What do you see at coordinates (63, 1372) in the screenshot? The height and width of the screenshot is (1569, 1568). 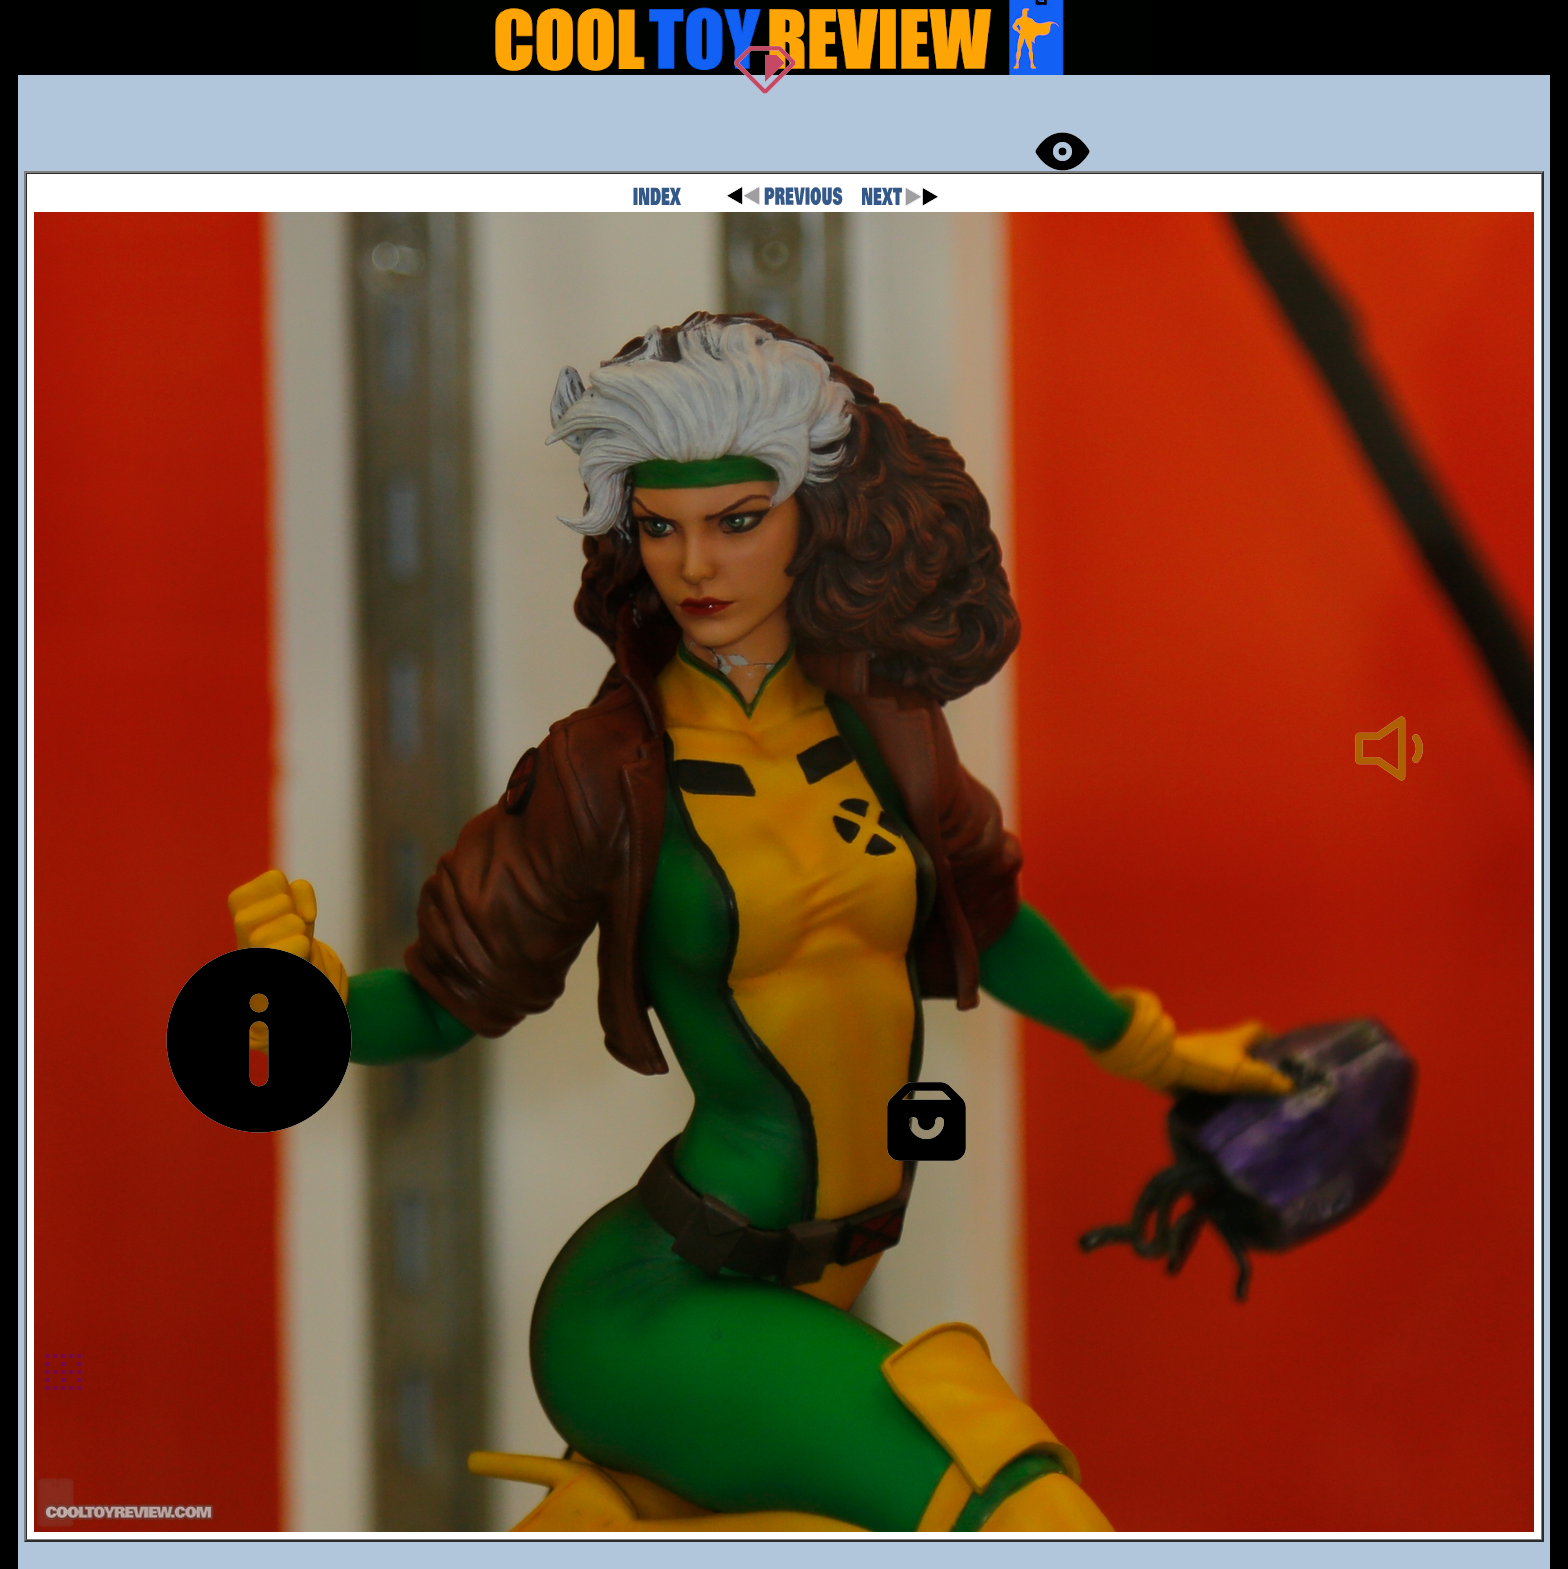 I see `remove all borders from selected cells or elements` at bounding box center [63, 1372].